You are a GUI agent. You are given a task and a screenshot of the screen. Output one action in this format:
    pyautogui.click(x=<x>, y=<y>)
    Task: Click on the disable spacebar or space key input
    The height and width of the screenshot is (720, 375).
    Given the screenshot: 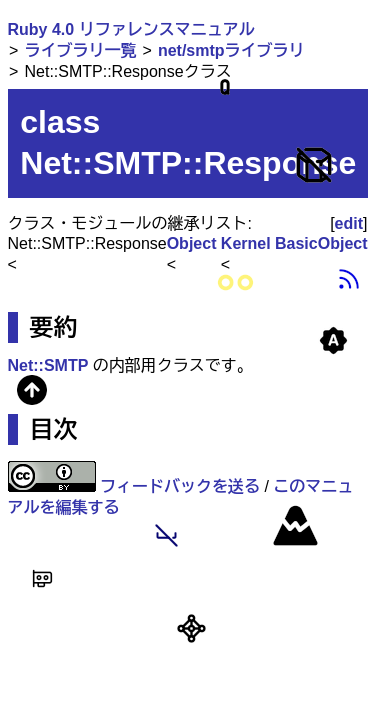 What is the action you would take?
    pyautogui.click(x=166, y=535)
    